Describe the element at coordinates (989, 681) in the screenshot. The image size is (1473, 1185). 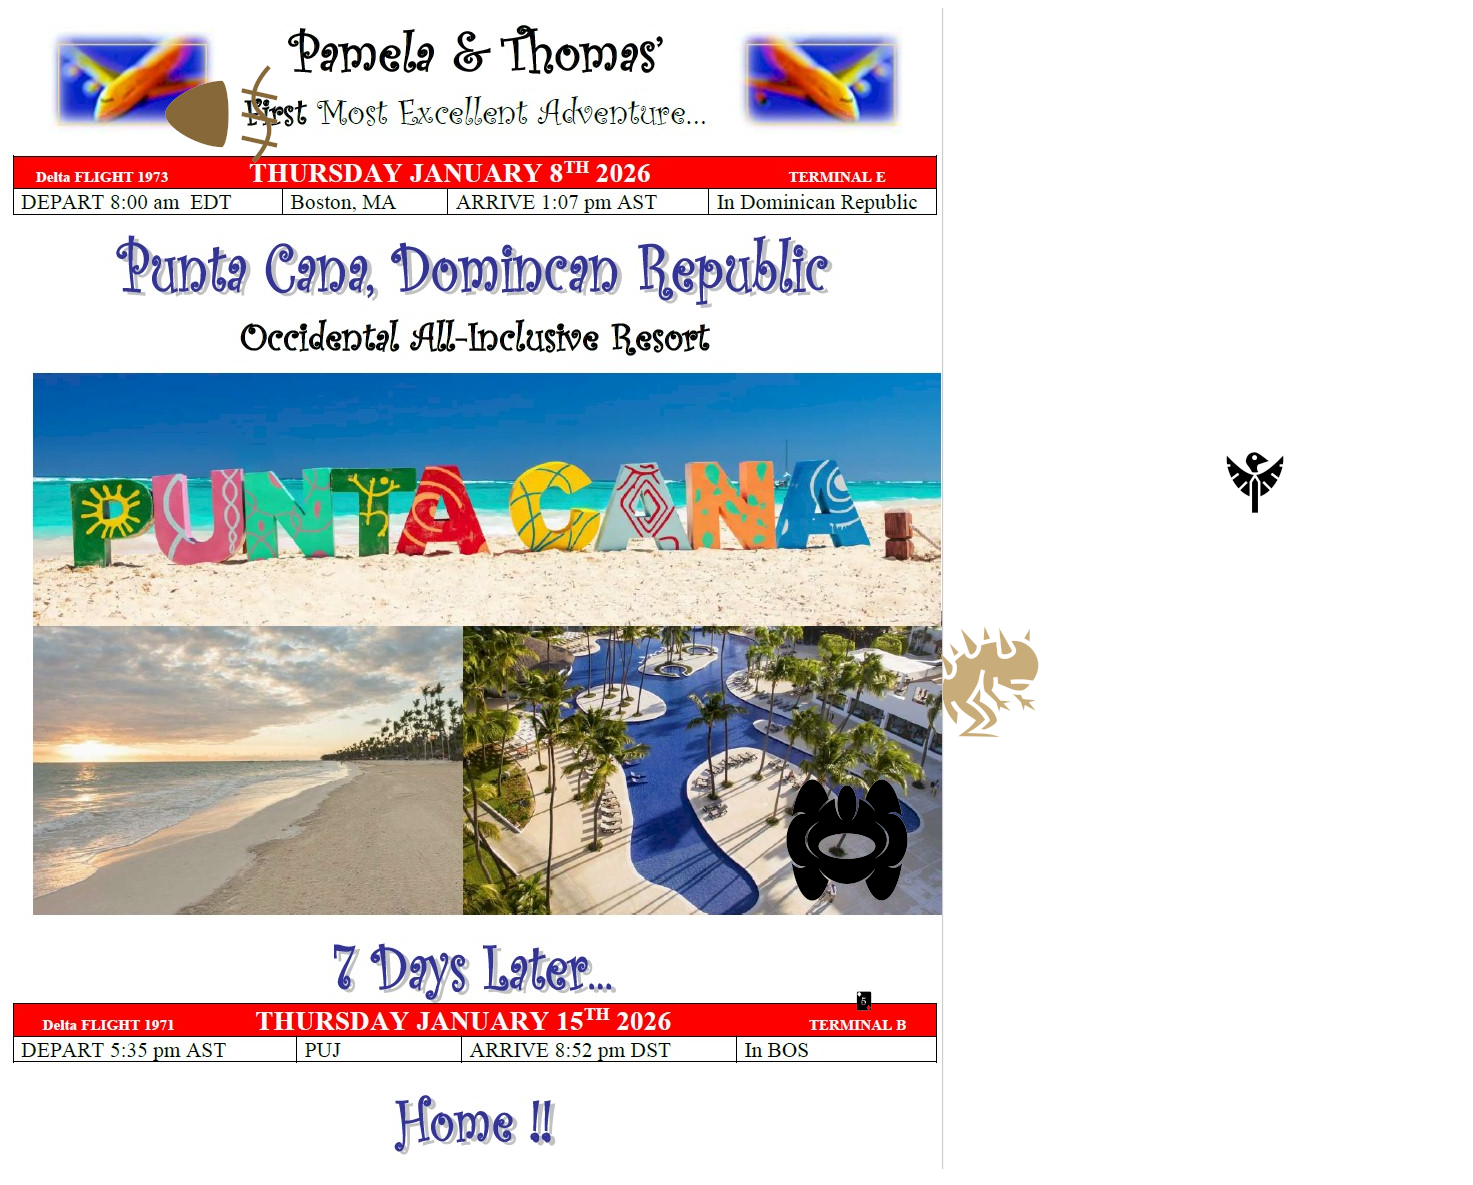
I see `select troglodyte character or creature class` at that location.